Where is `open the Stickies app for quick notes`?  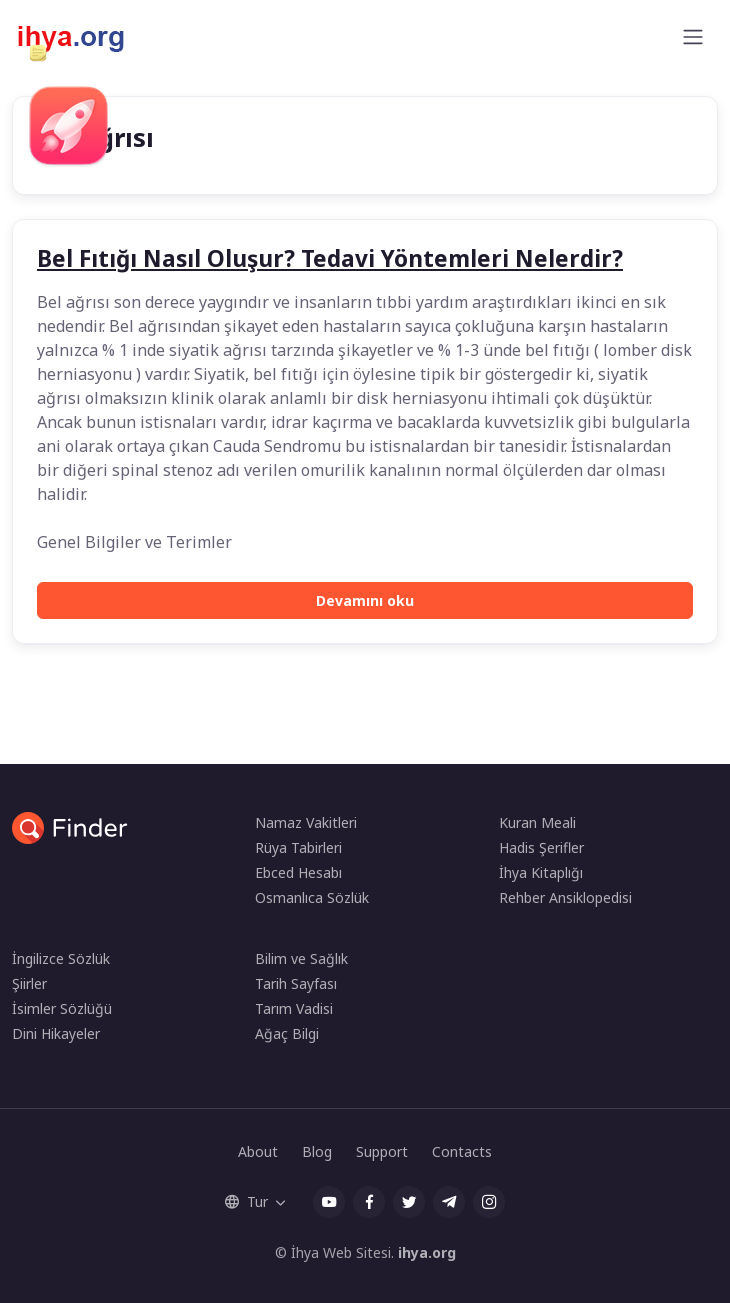
open the Stickies app for quick notes is located at coordinates (38, 53).